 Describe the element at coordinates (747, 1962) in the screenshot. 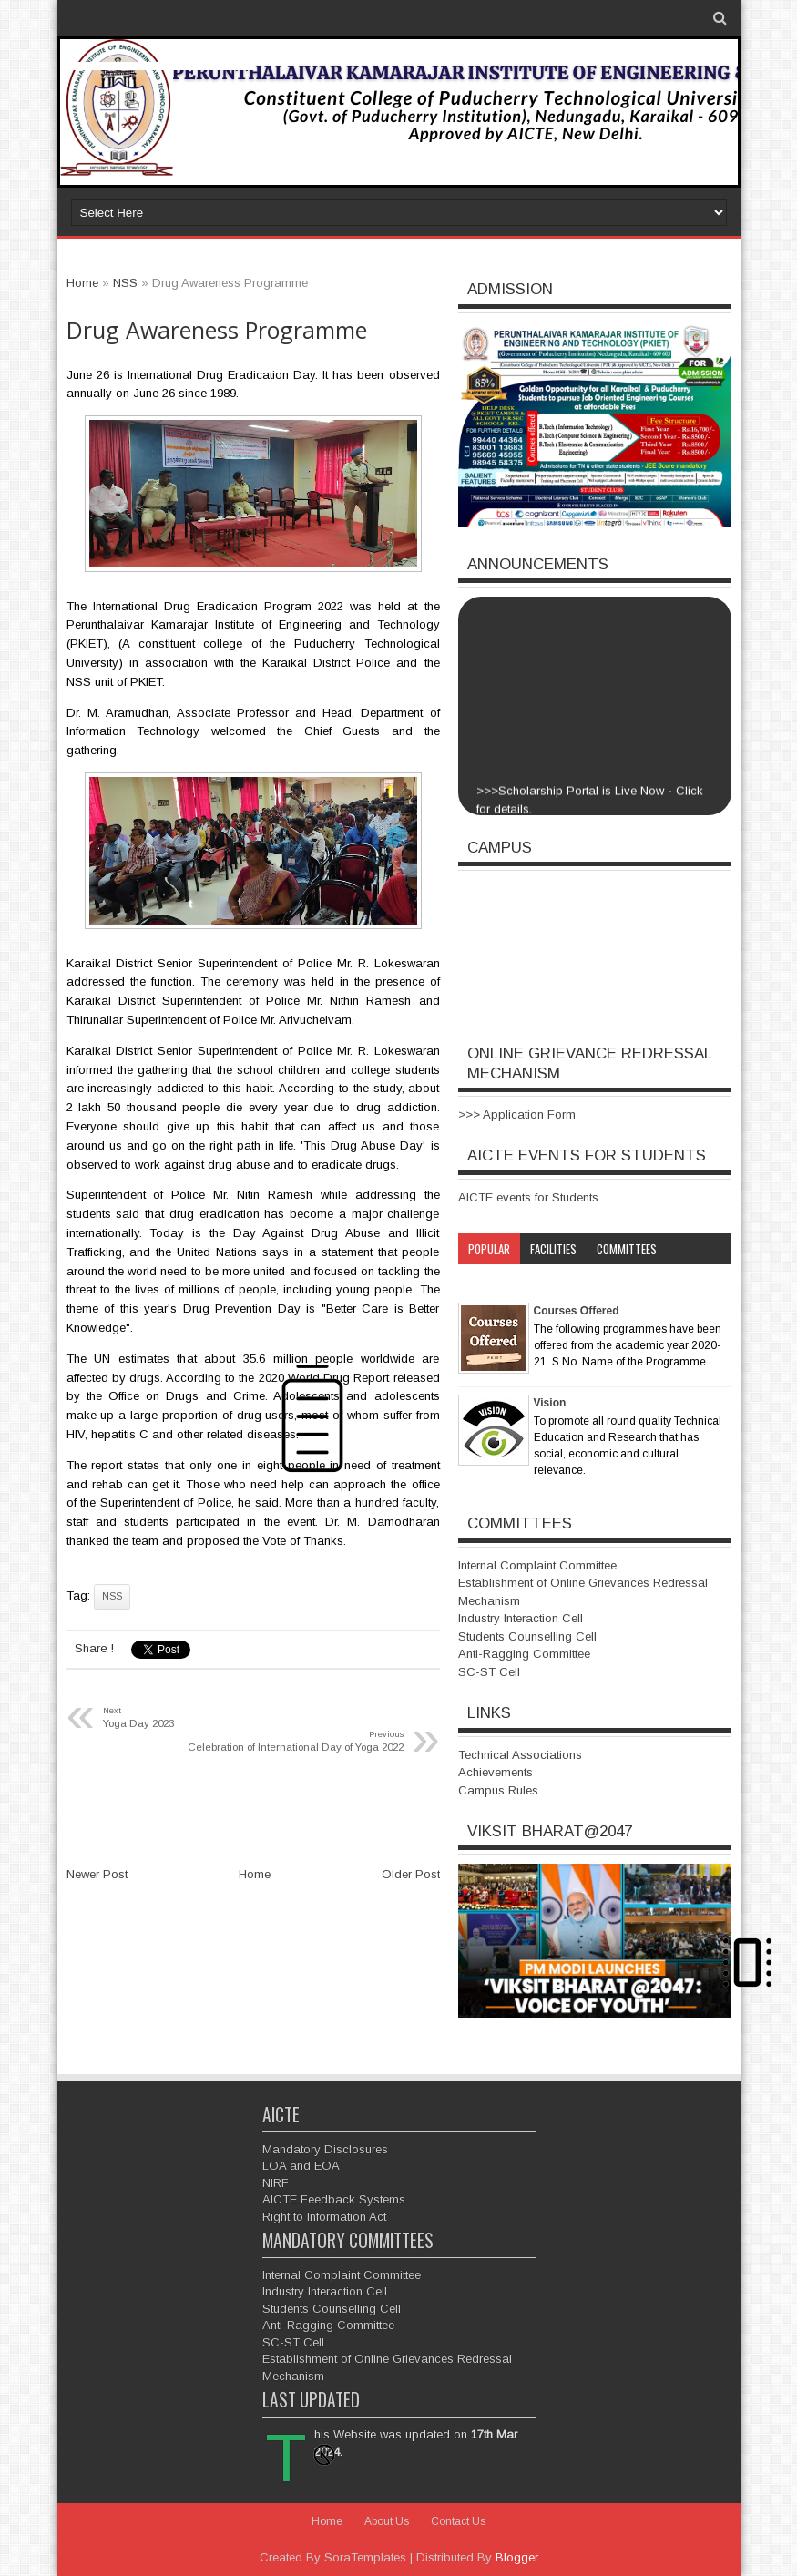

I see `view container or box element` at that location.